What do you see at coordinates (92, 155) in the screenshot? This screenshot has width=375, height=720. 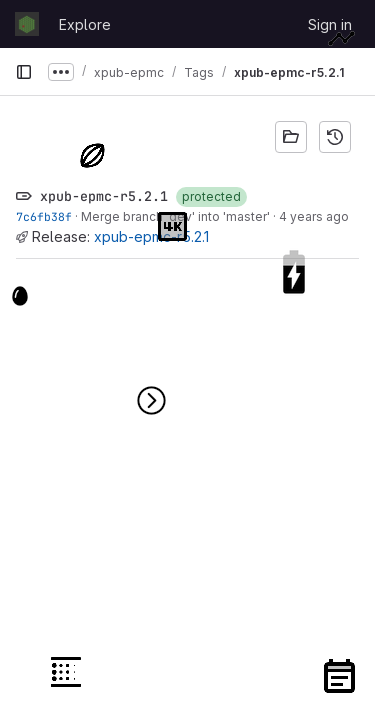 I see `view rugby sports content` at bounding box center [92, 155].